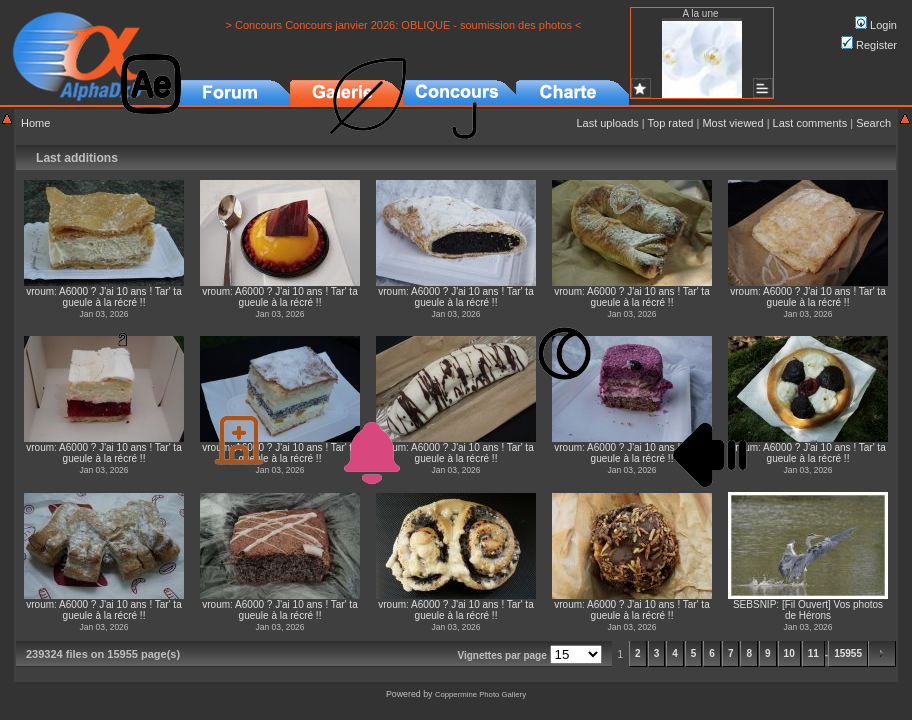  I want to click on access hotel or accommodation services, so click(122, 339).